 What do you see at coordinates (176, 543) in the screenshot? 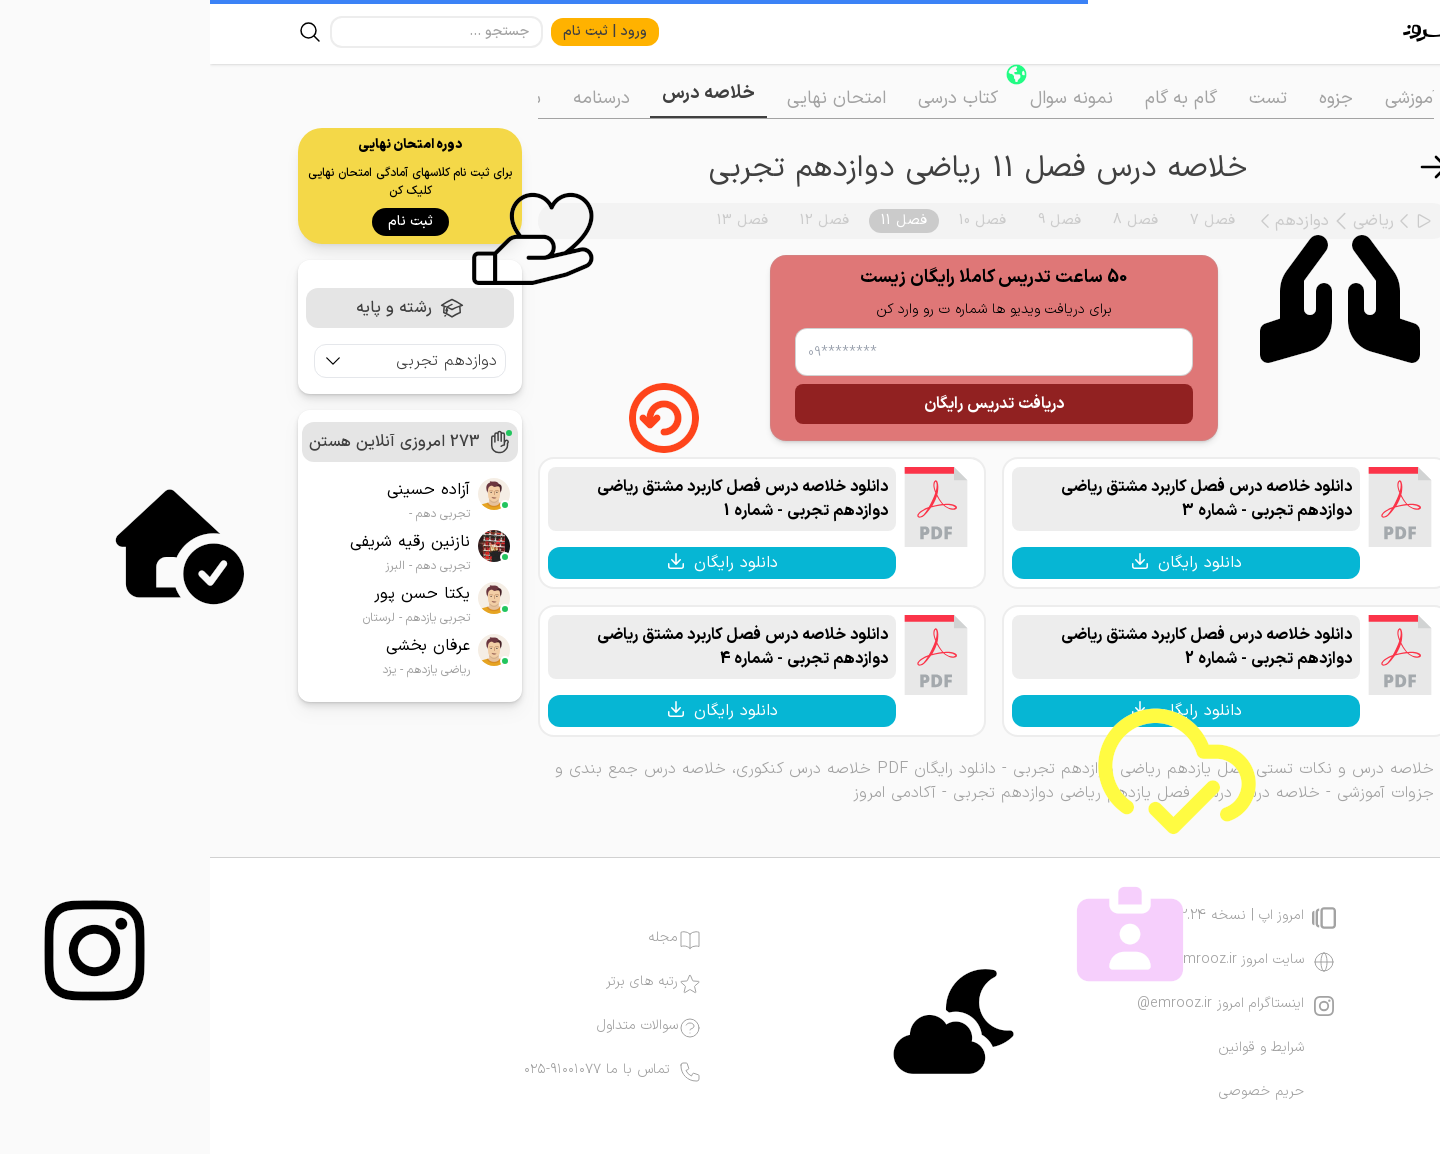
I see `home verification complete` at bounding box center [176, 543].